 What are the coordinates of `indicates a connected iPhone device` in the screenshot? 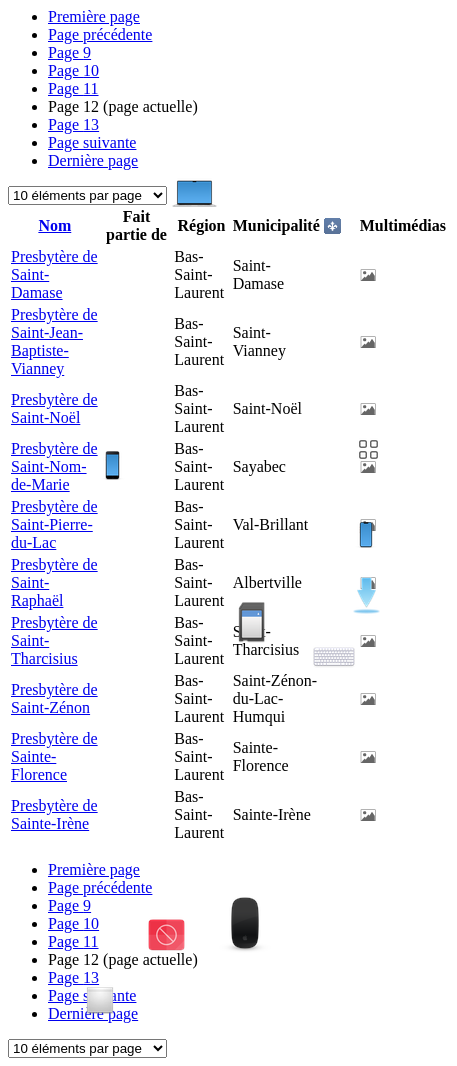 It's located at (112, 465).